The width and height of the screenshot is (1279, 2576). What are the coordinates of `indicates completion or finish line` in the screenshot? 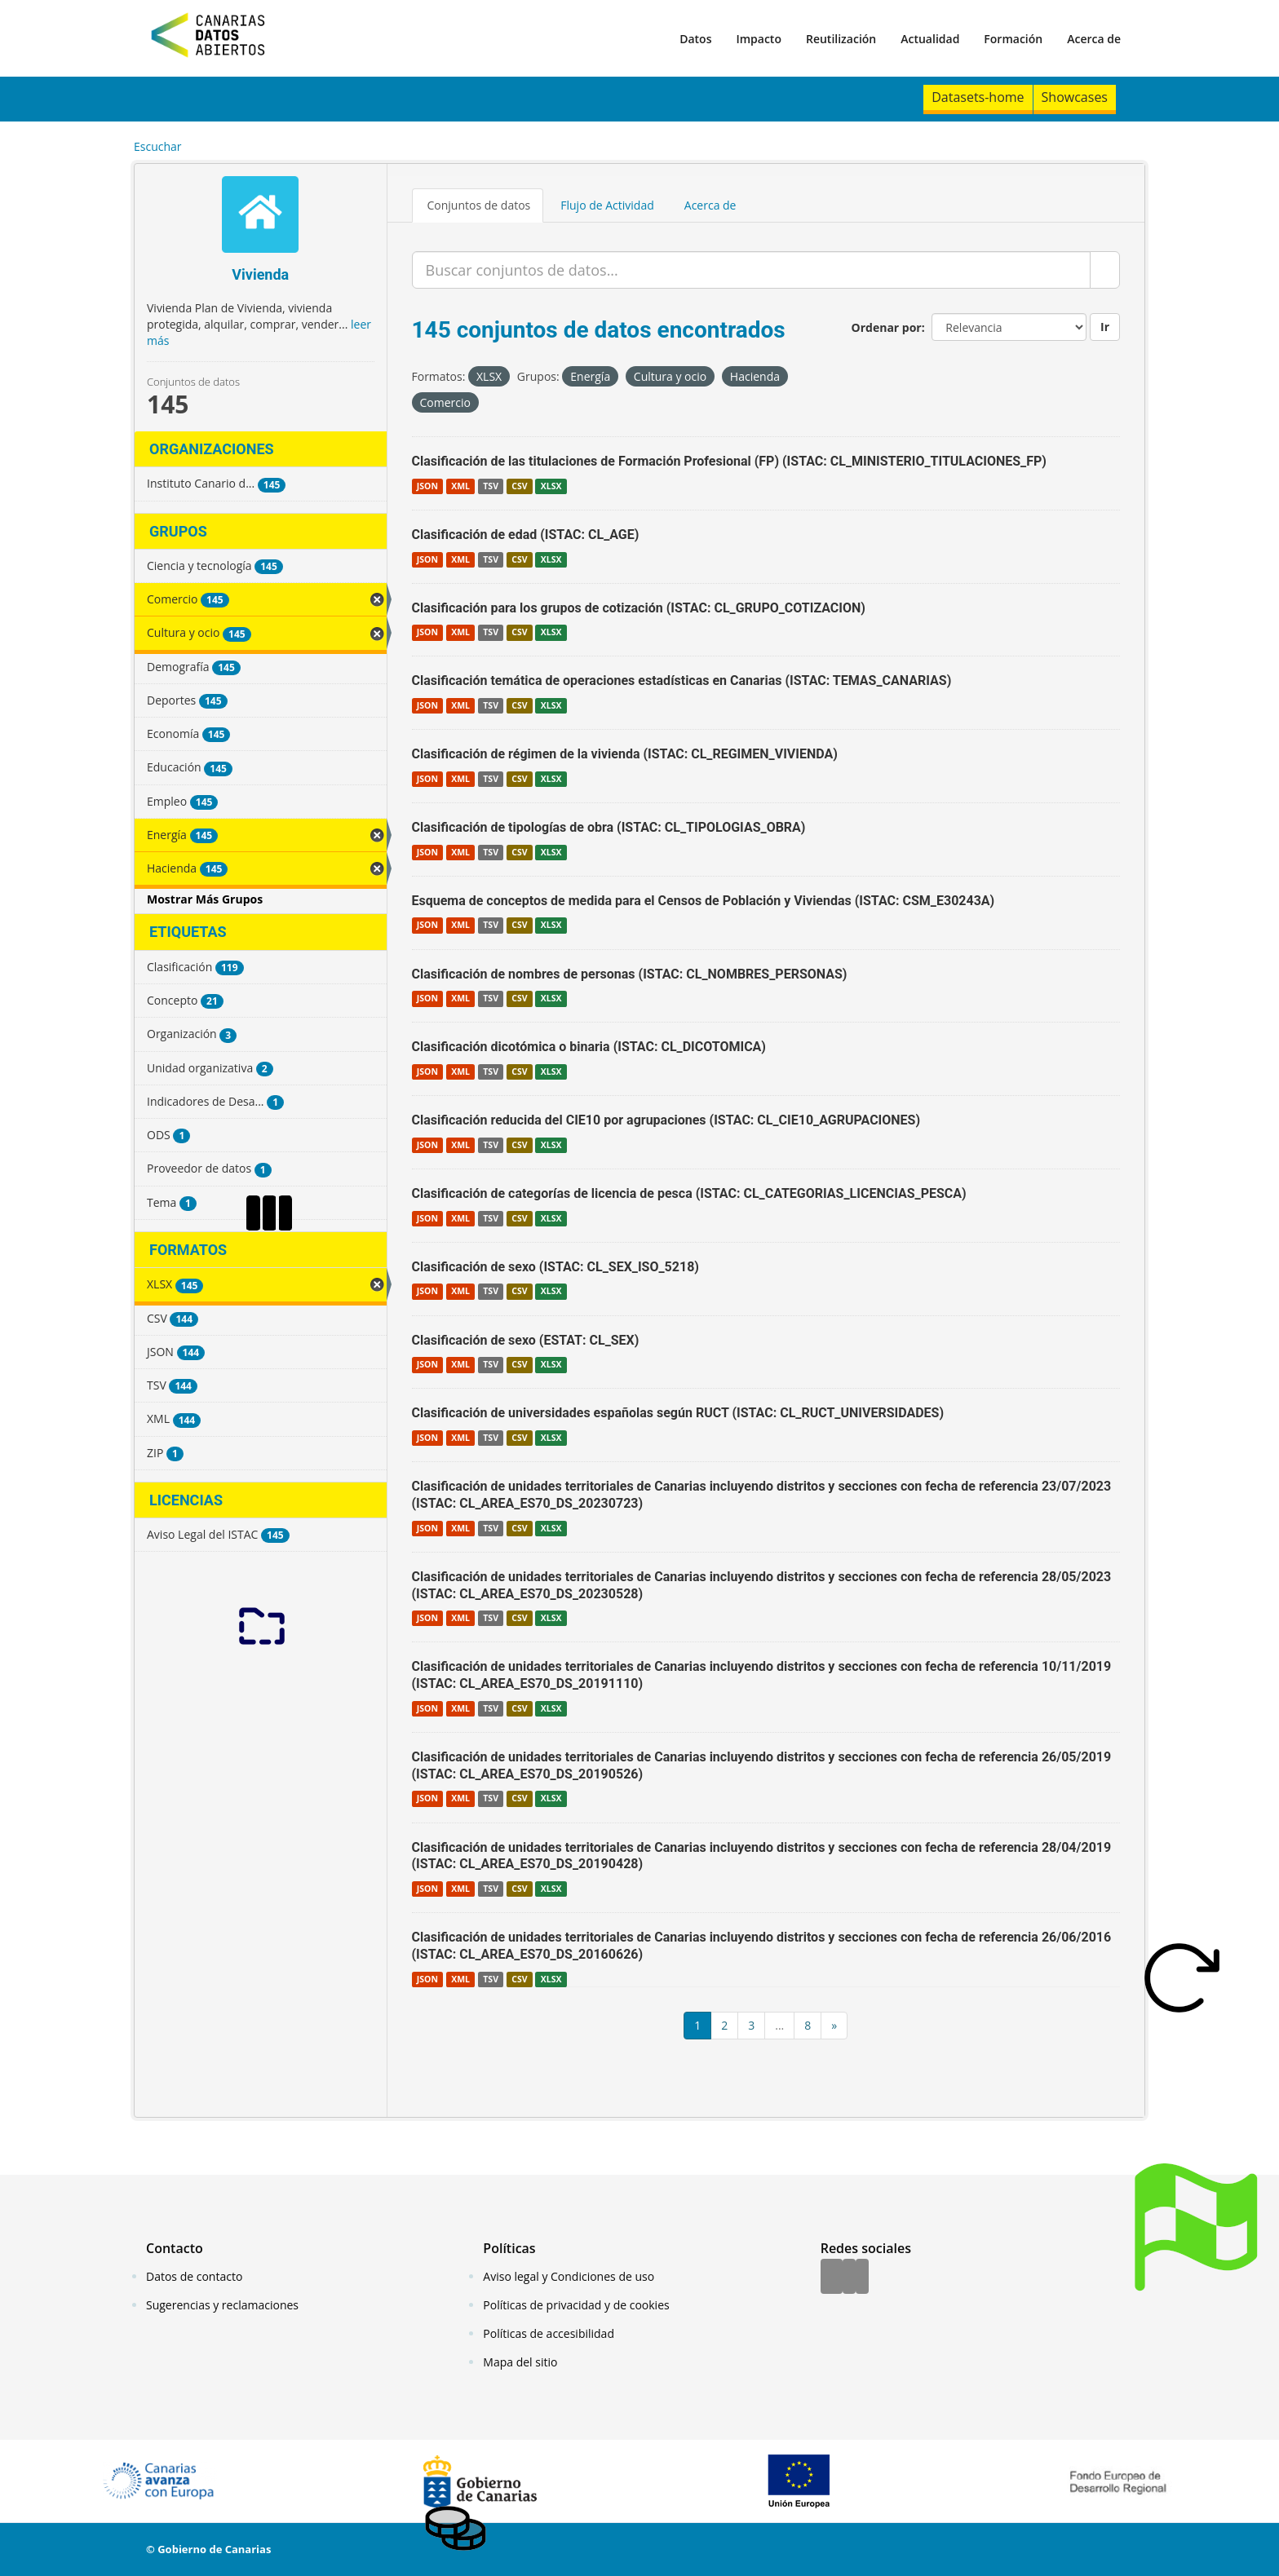 It's located at (1191, 2225).